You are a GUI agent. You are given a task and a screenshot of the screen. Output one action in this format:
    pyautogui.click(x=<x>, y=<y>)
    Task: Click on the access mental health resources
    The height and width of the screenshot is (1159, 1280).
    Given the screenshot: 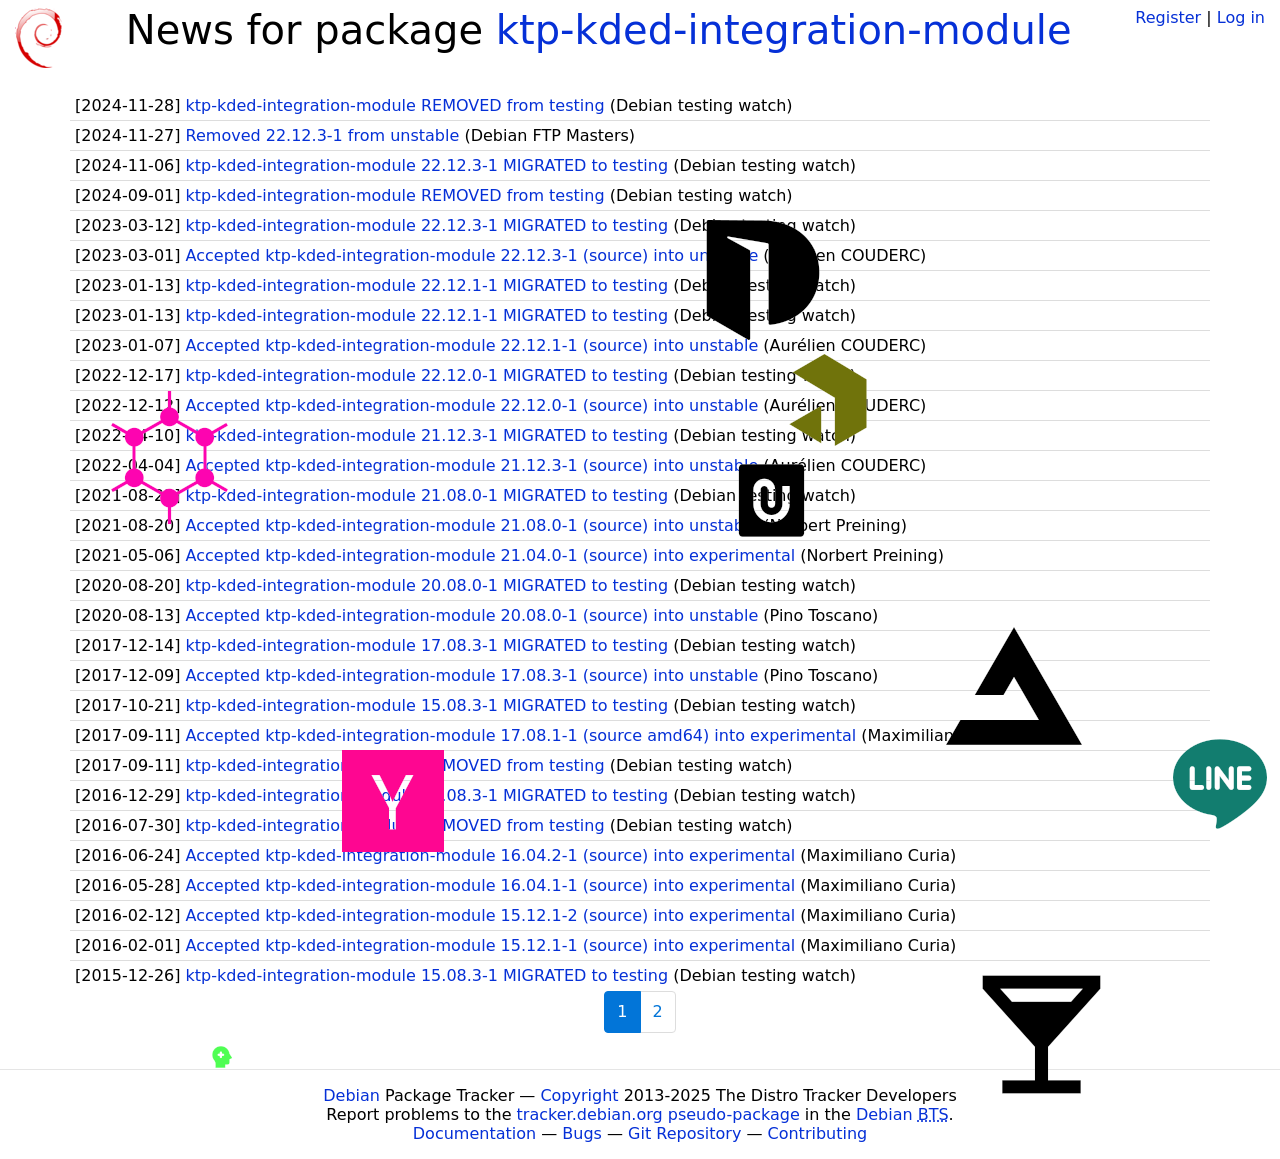 What is the action you would take?
    pyautogui.click(x=222, y=1057)
    